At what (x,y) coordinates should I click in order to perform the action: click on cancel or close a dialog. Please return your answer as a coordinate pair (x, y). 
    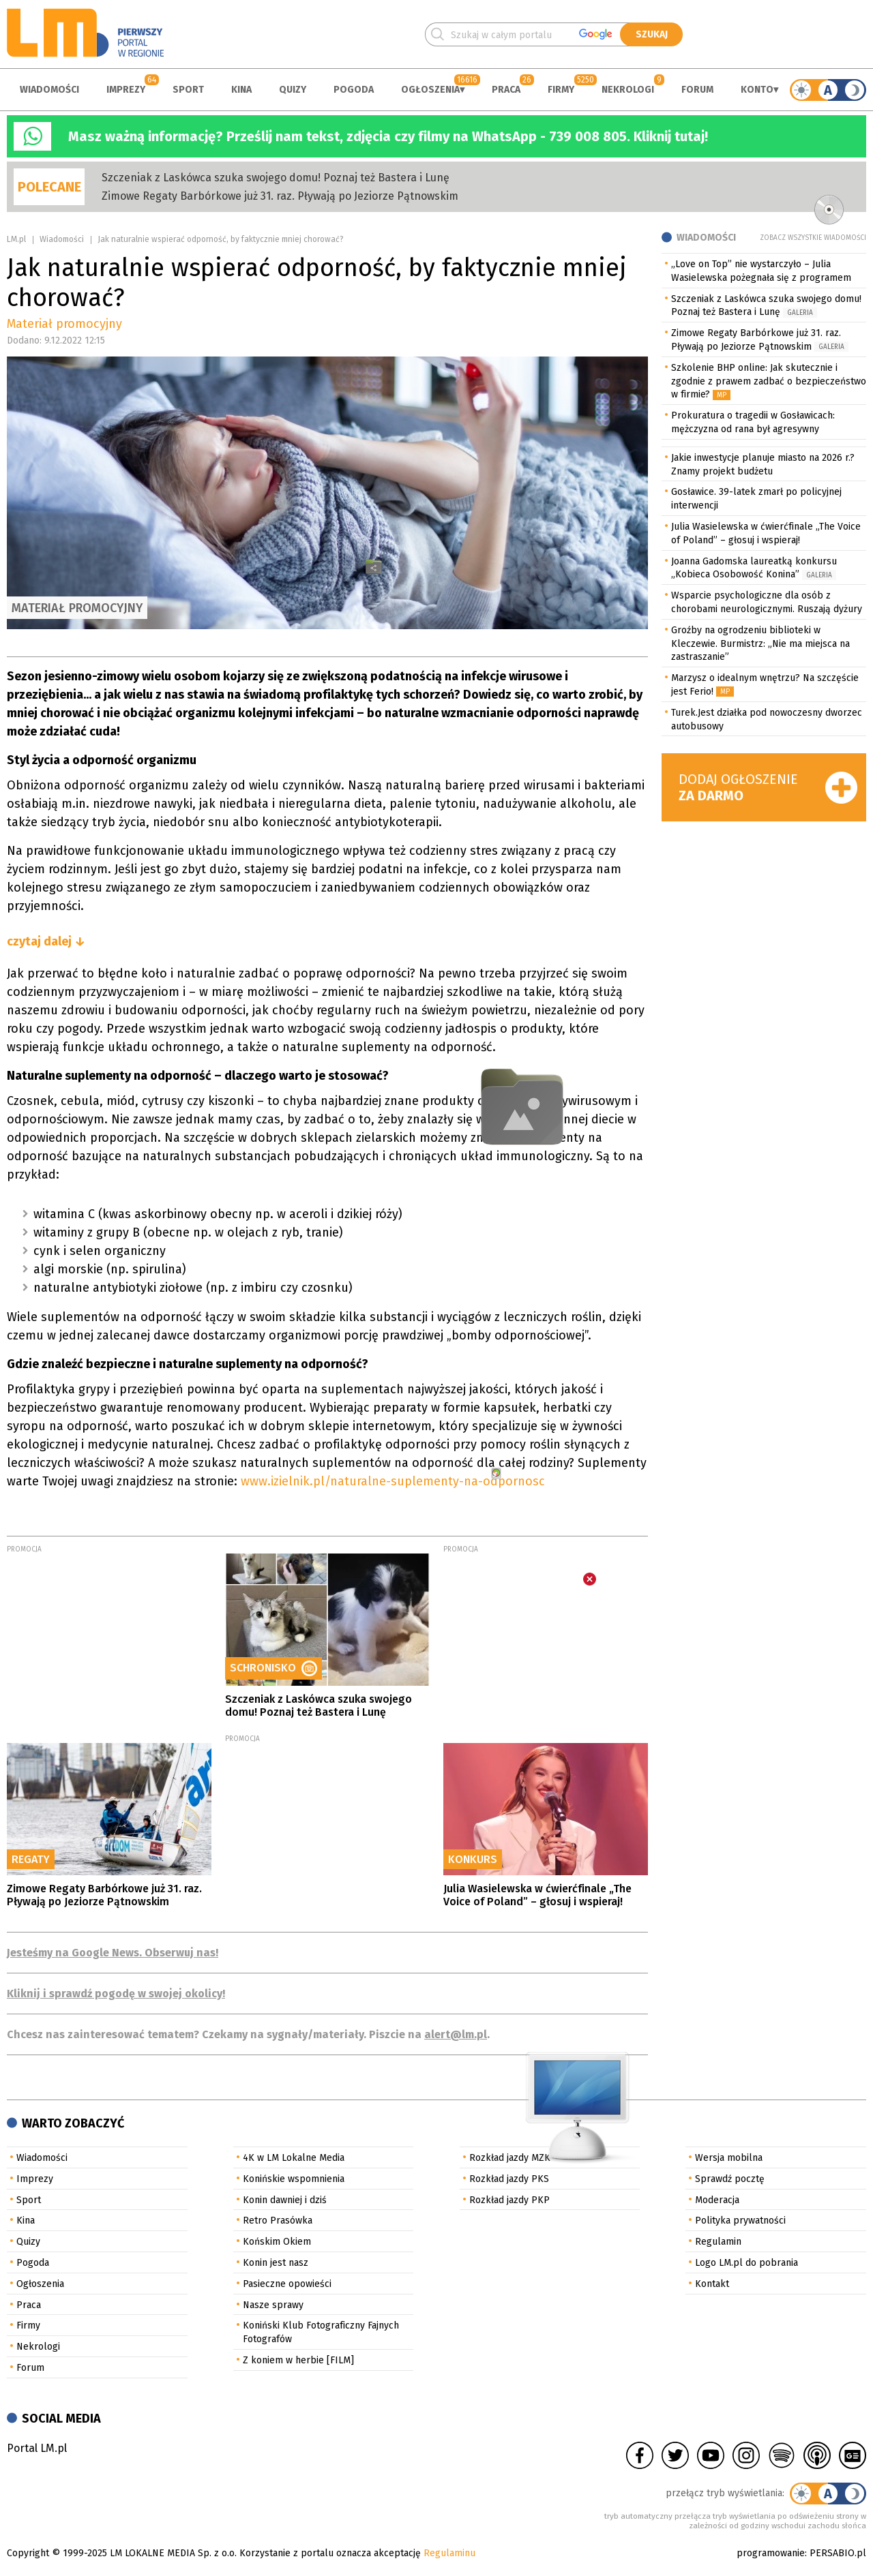
    Looking at the image, I should click on (589, 1579).